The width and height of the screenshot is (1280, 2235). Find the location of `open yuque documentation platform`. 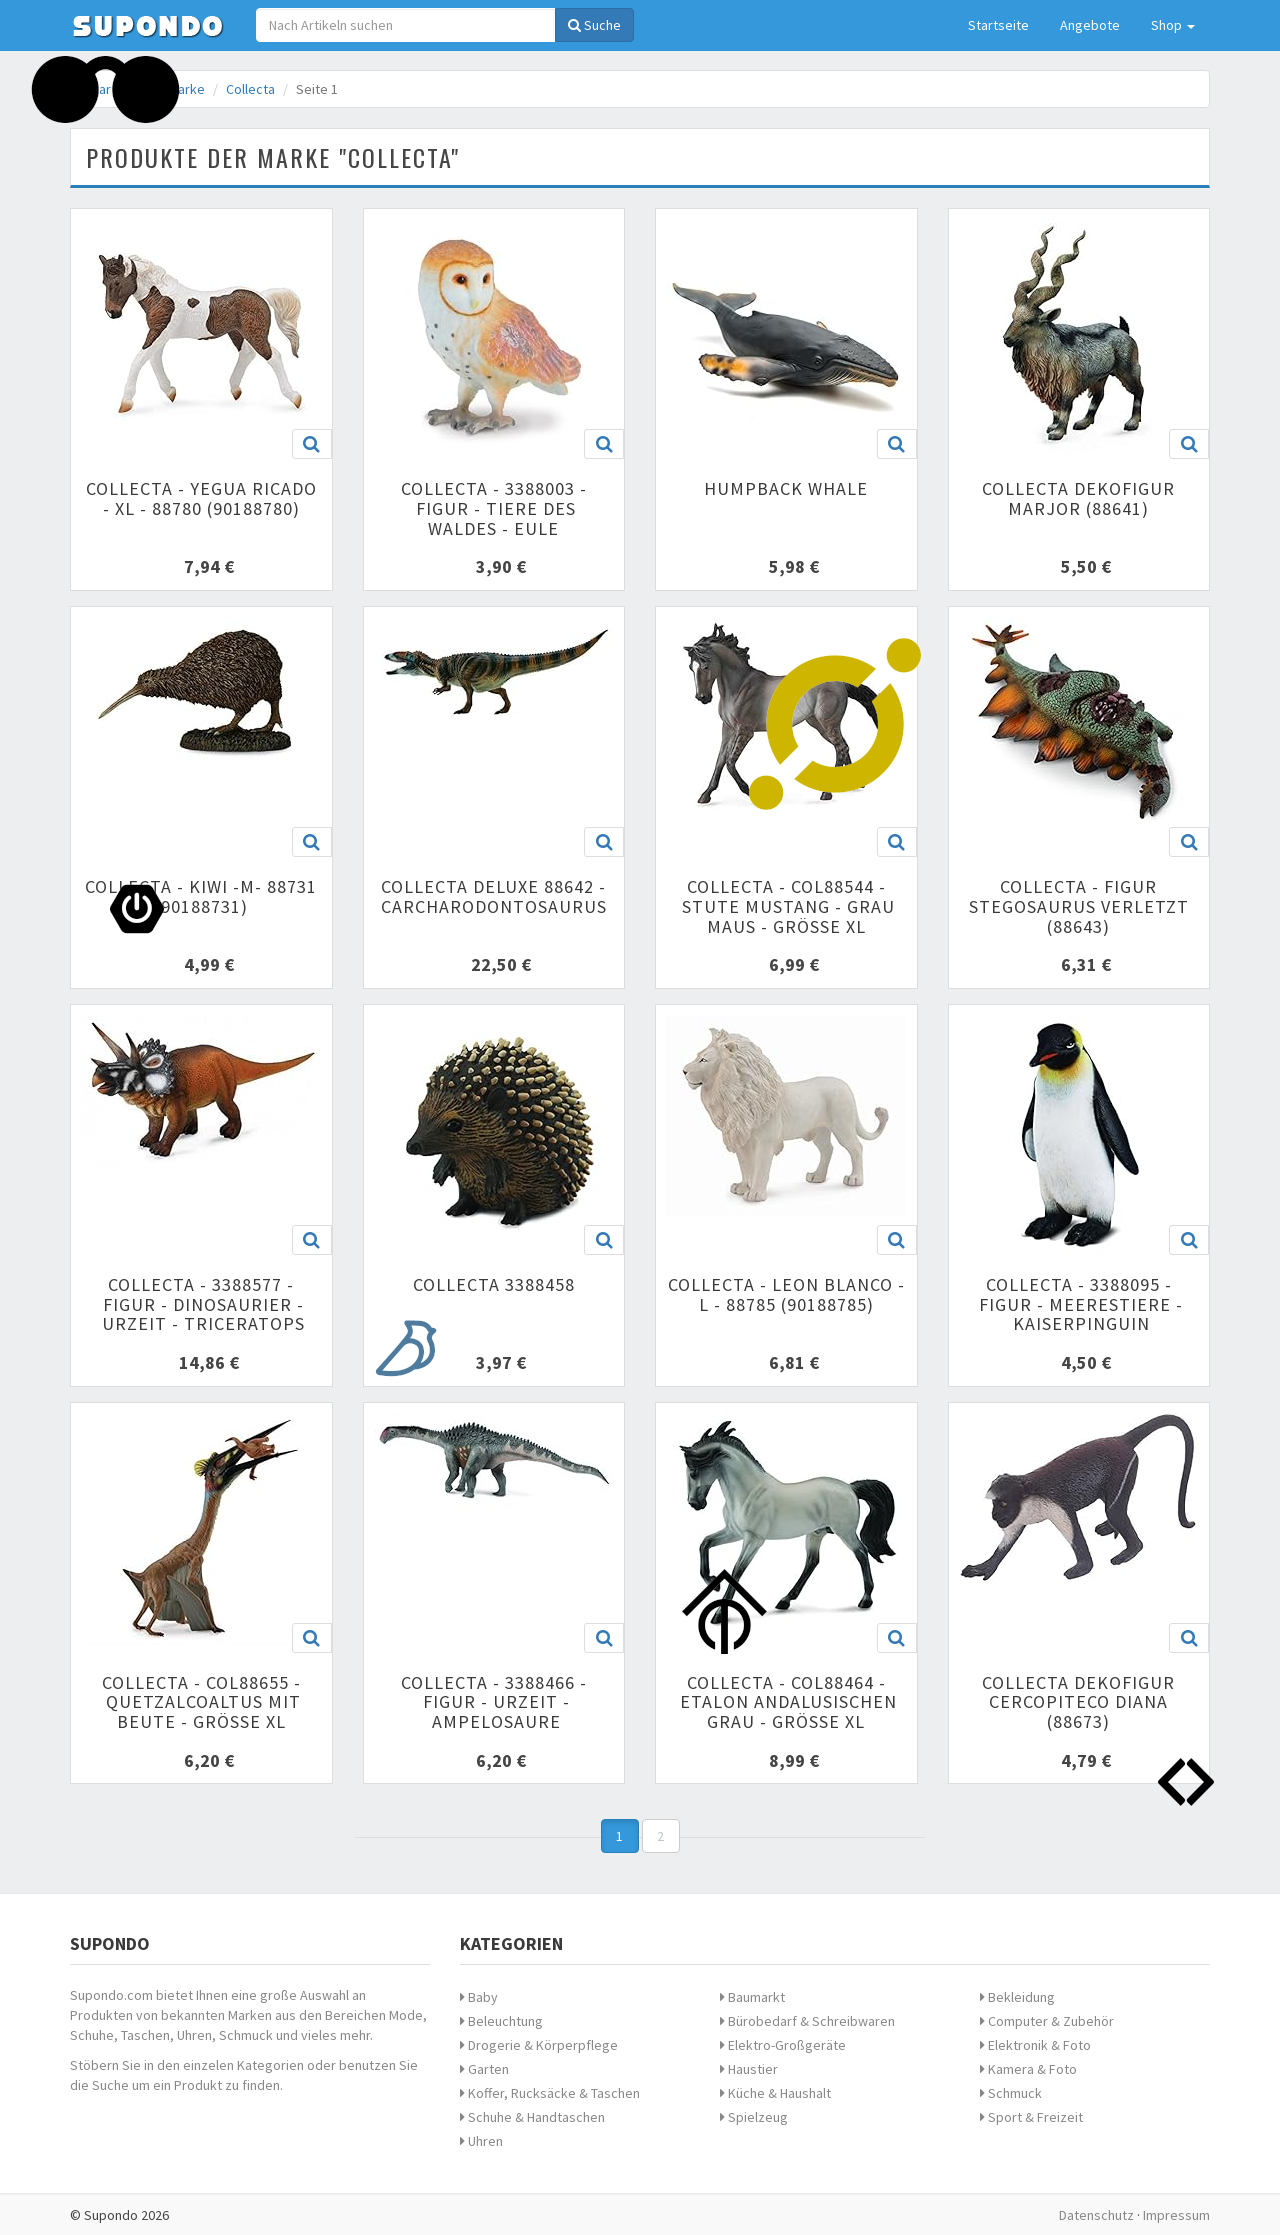

open yuque documentation platform is located at coordinates (406, 1347).